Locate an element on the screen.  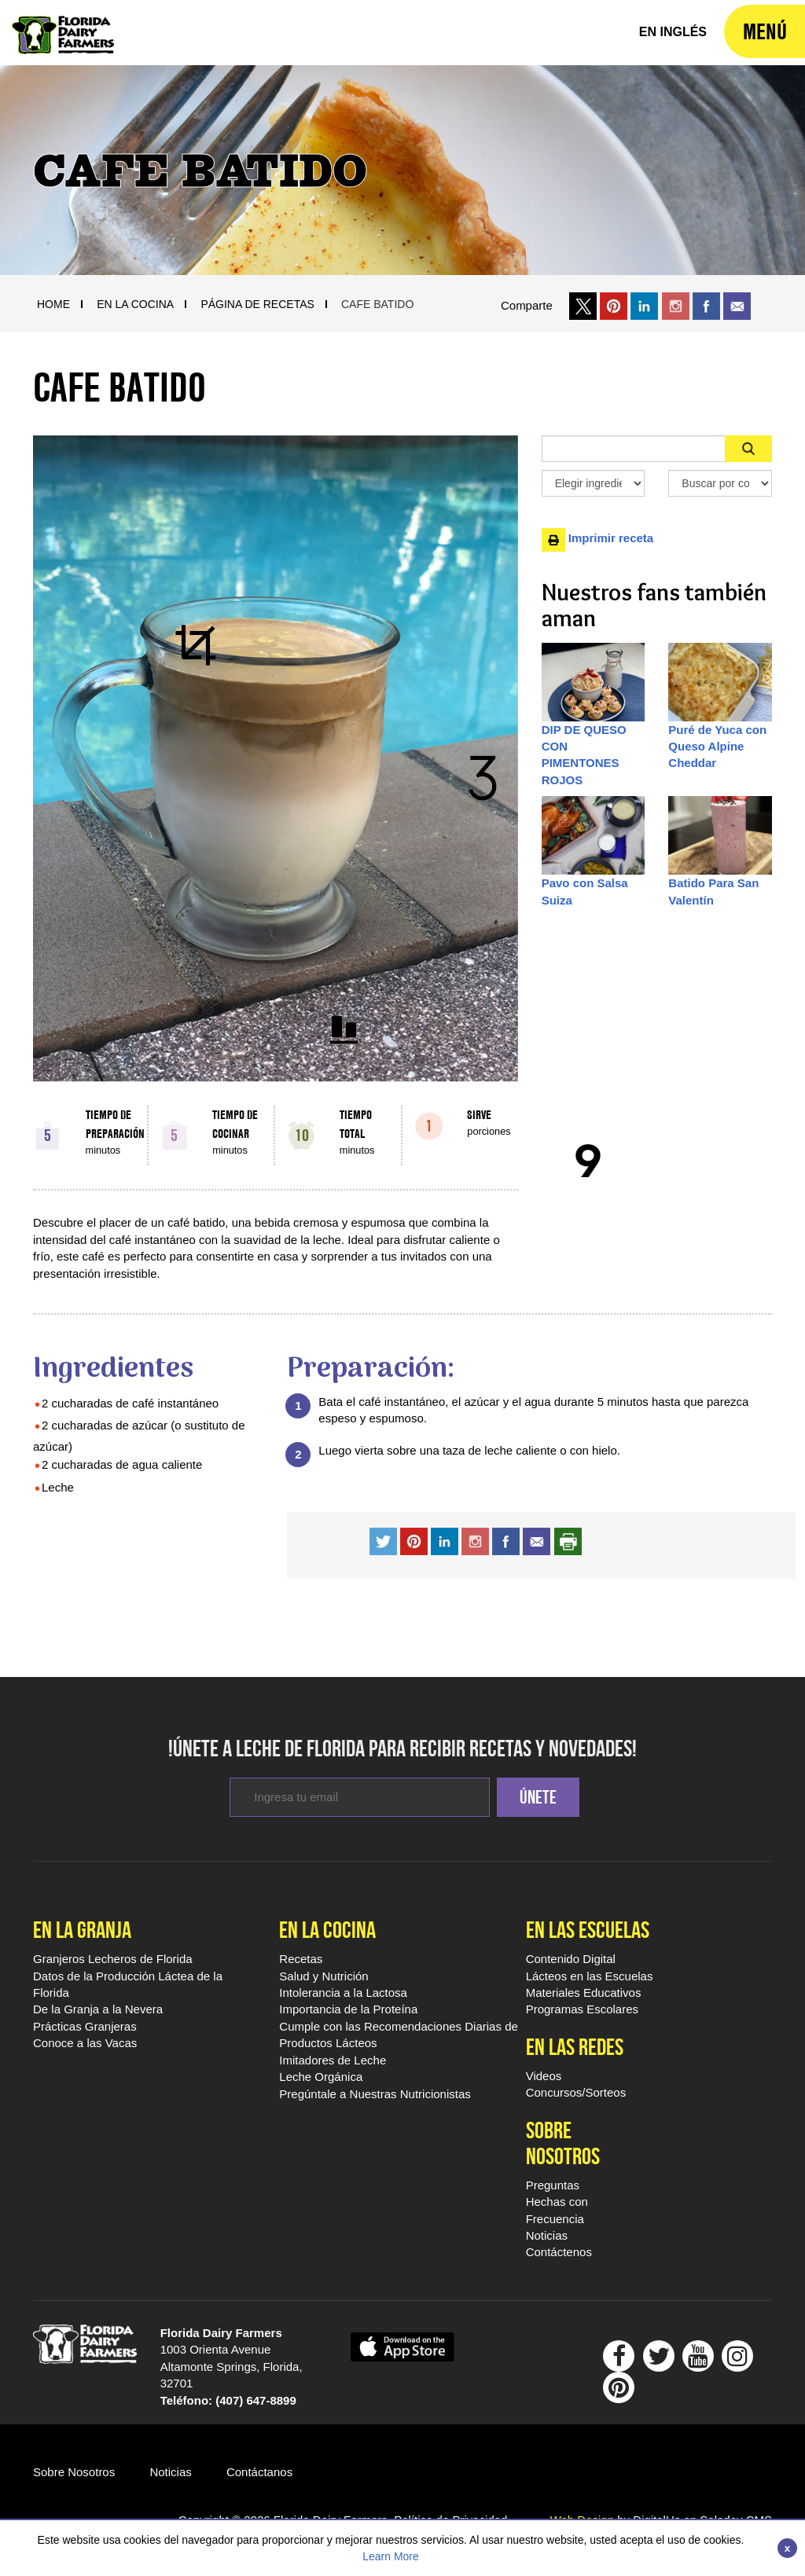
align items to the bottom edge is located at coordinates (344, 1029).